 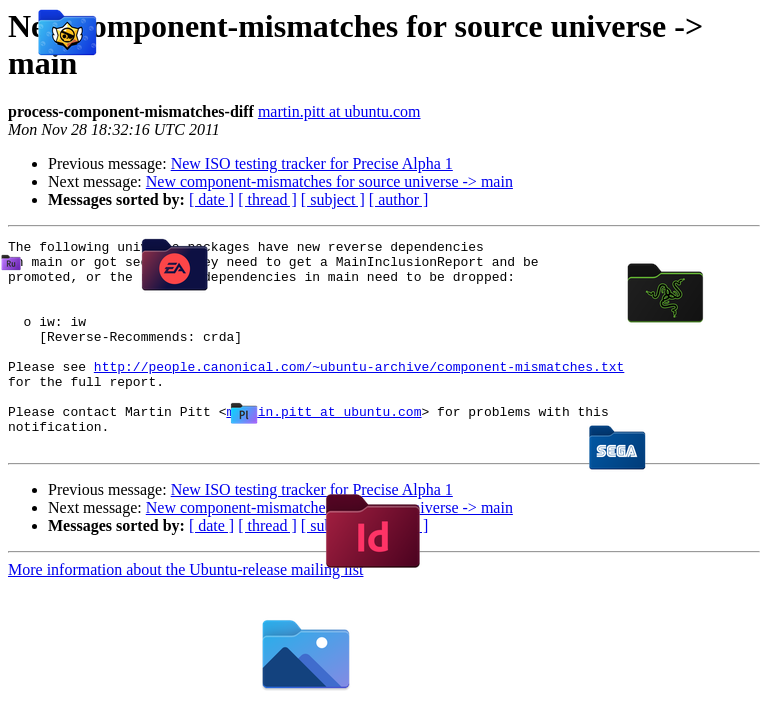 What do you see at coordinates (305, 656) in the screenshot?
I see `open pictures folder` at bounding box center [305, 656].